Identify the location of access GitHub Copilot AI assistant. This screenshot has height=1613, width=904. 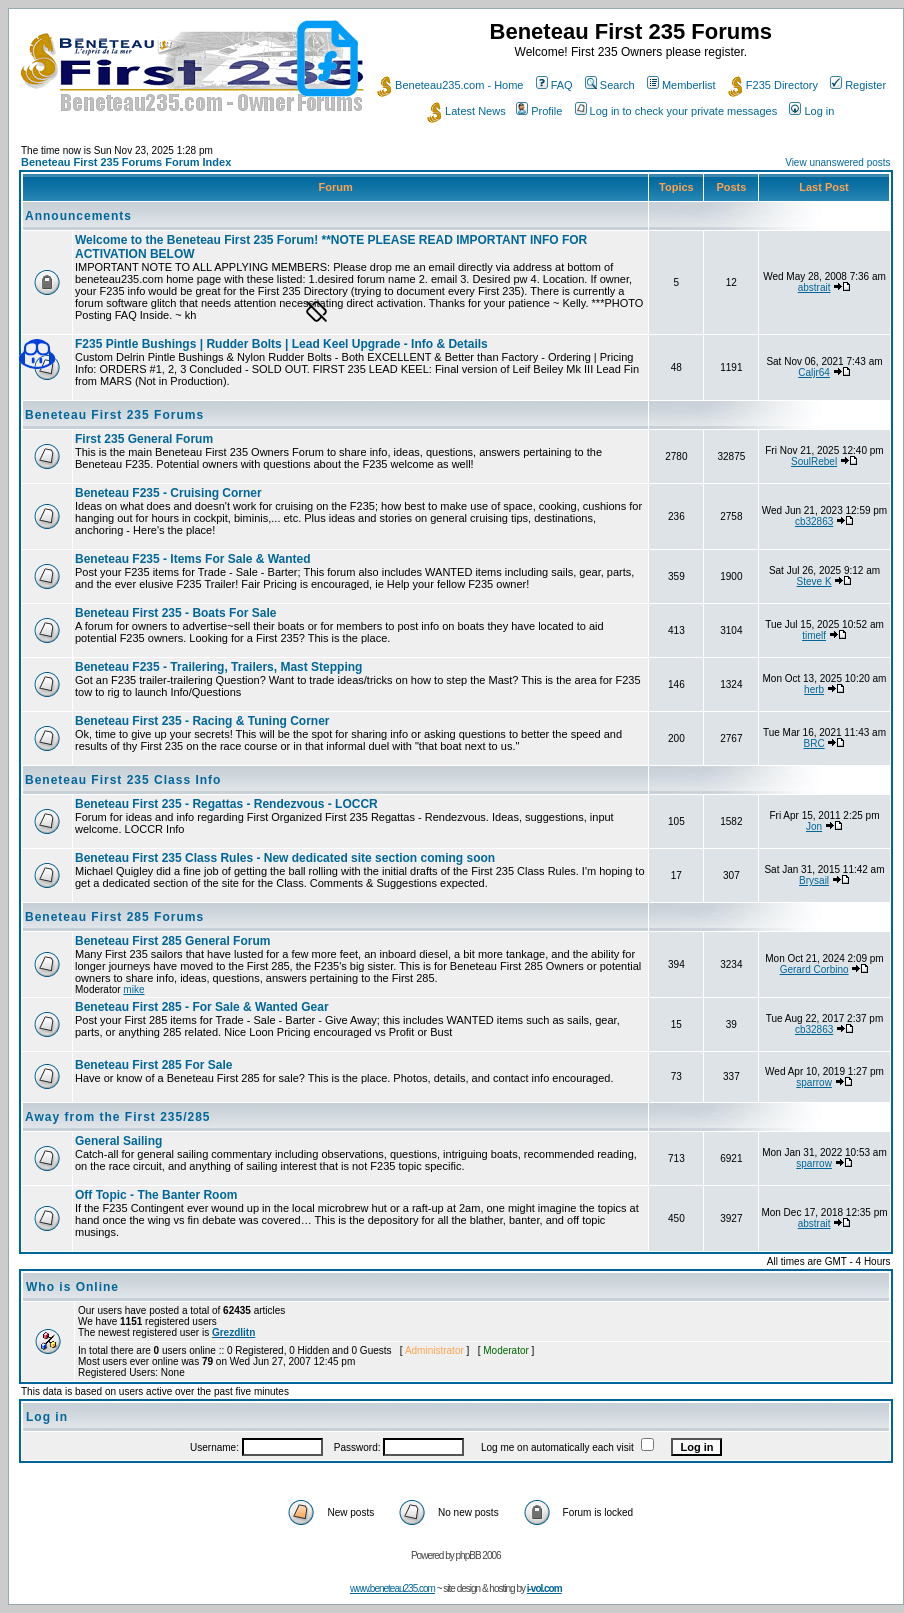
(37, 354).